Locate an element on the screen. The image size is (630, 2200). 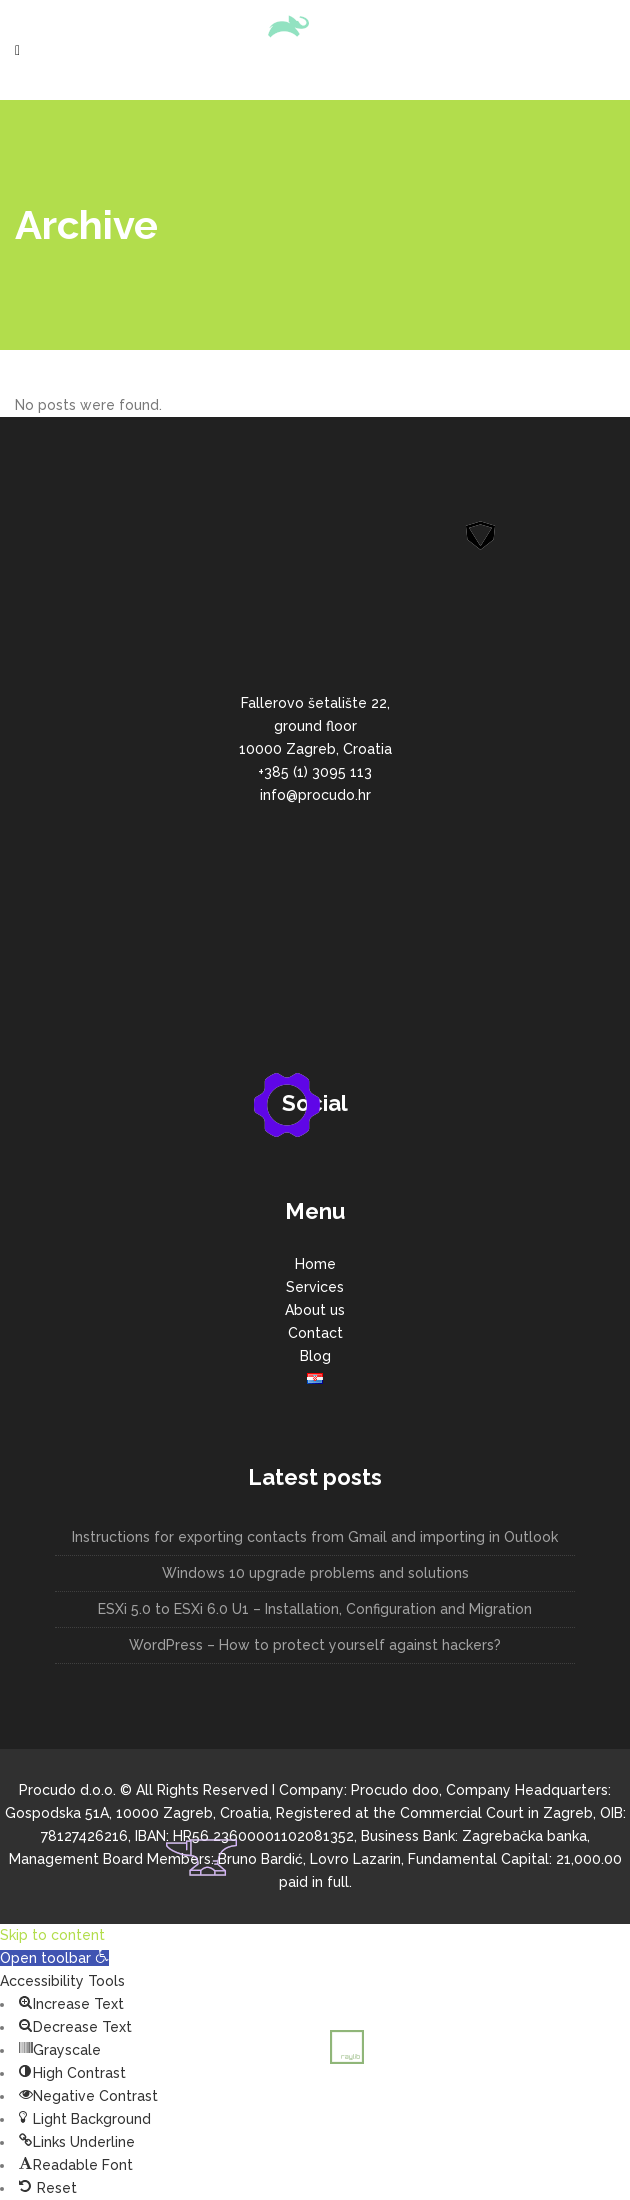
animal planet brand logo is located at coordinates (288, 26).